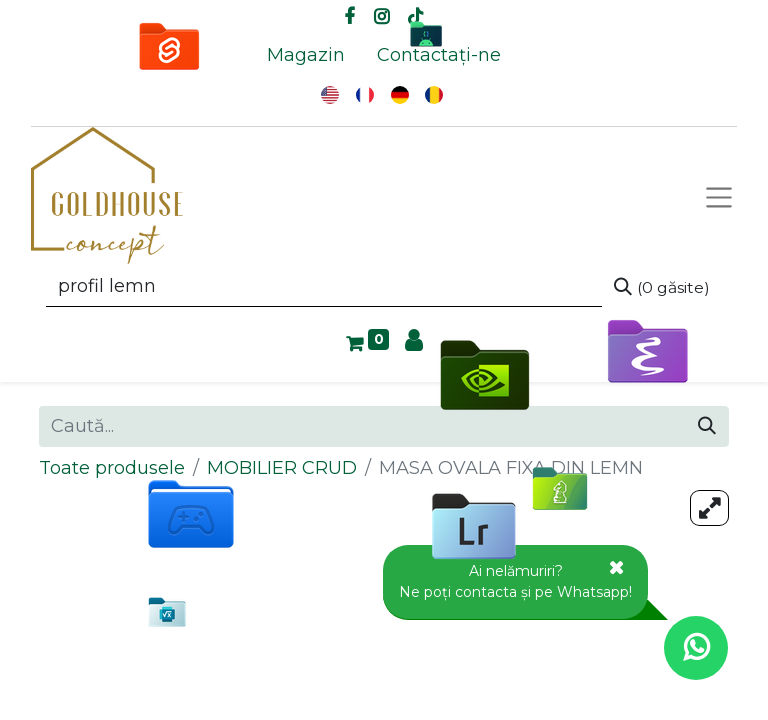 The image size is (768, 720). What do you see at coordinates (560, 490) in the screenshot?
I see `open game jolt chess or strategy games folder` at bounding box center [560, 490].